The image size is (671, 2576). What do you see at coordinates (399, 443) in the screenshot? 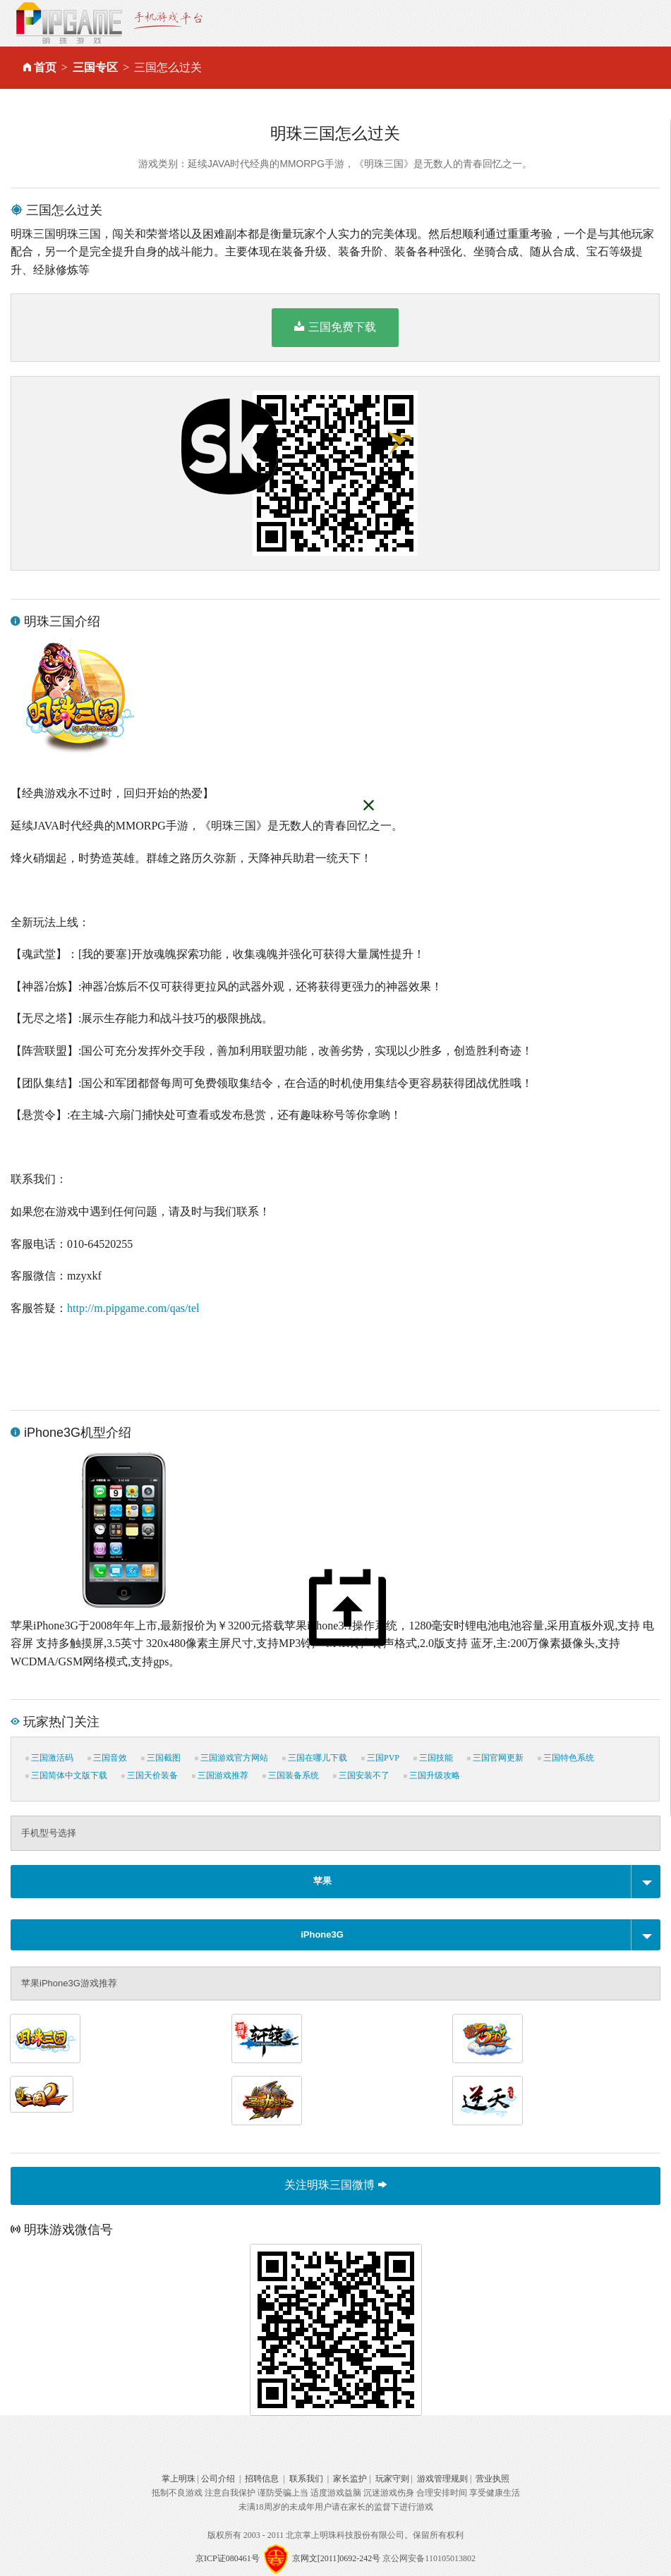
I see `open snapcraft app store` at bounding box center [399, 443].